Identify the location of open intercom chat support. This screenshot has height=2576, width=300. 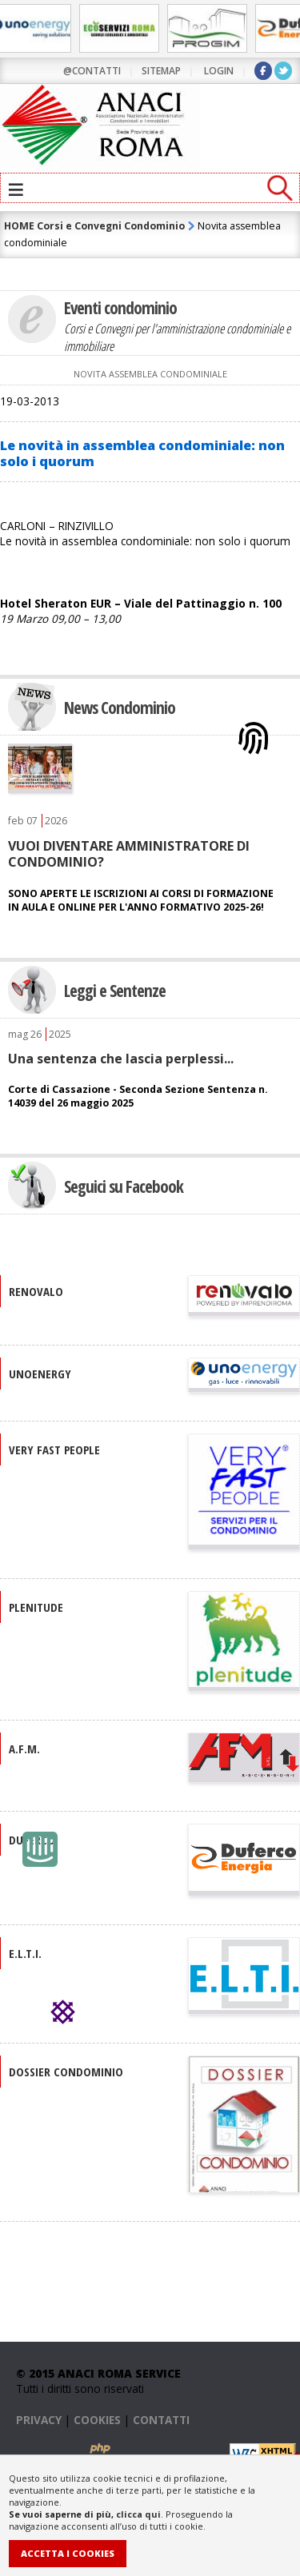
(40, 1849).